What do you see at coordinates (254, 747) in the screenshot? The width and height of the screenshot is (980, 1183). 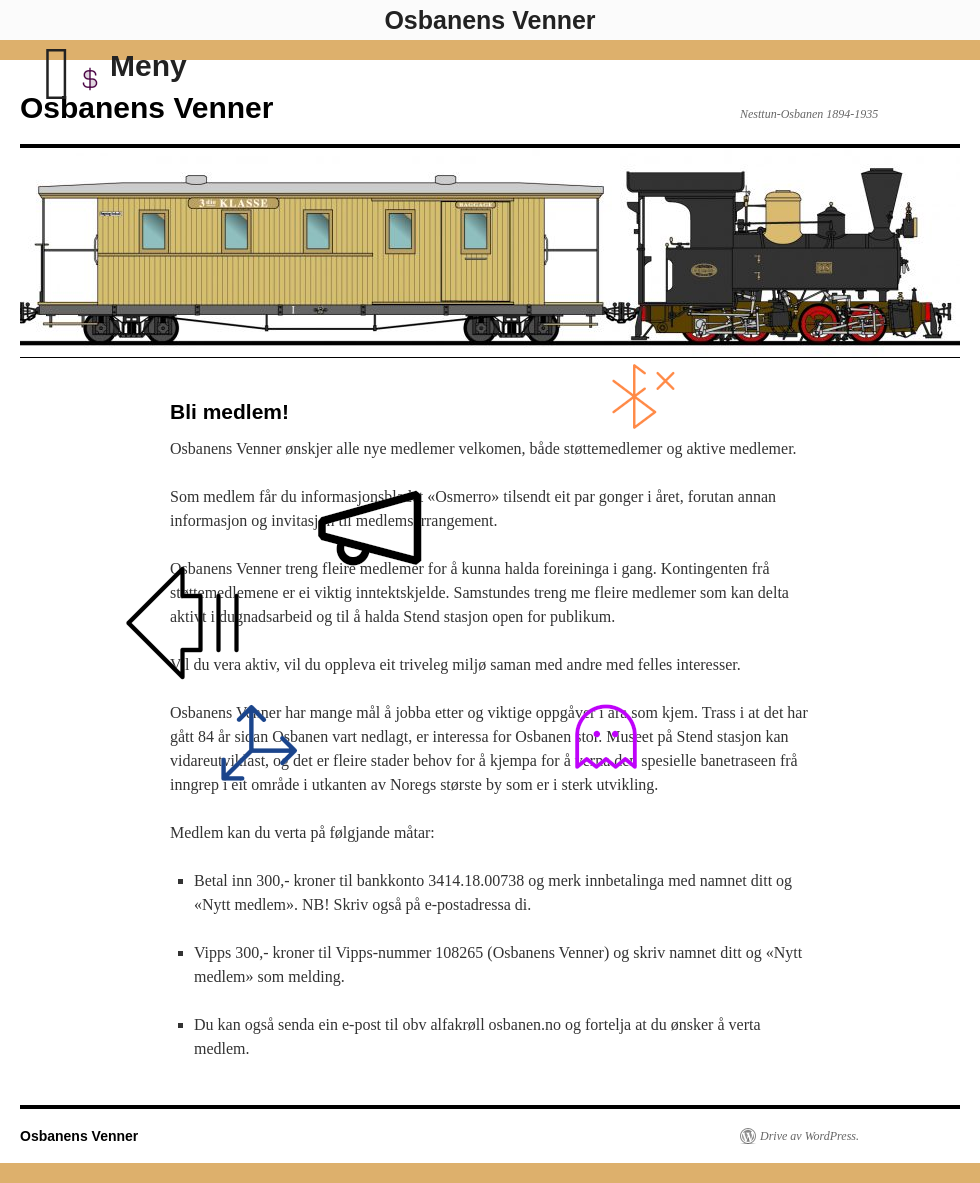 I see `3D axis indicator for spatial orientation` at bounding box center [254, 747].